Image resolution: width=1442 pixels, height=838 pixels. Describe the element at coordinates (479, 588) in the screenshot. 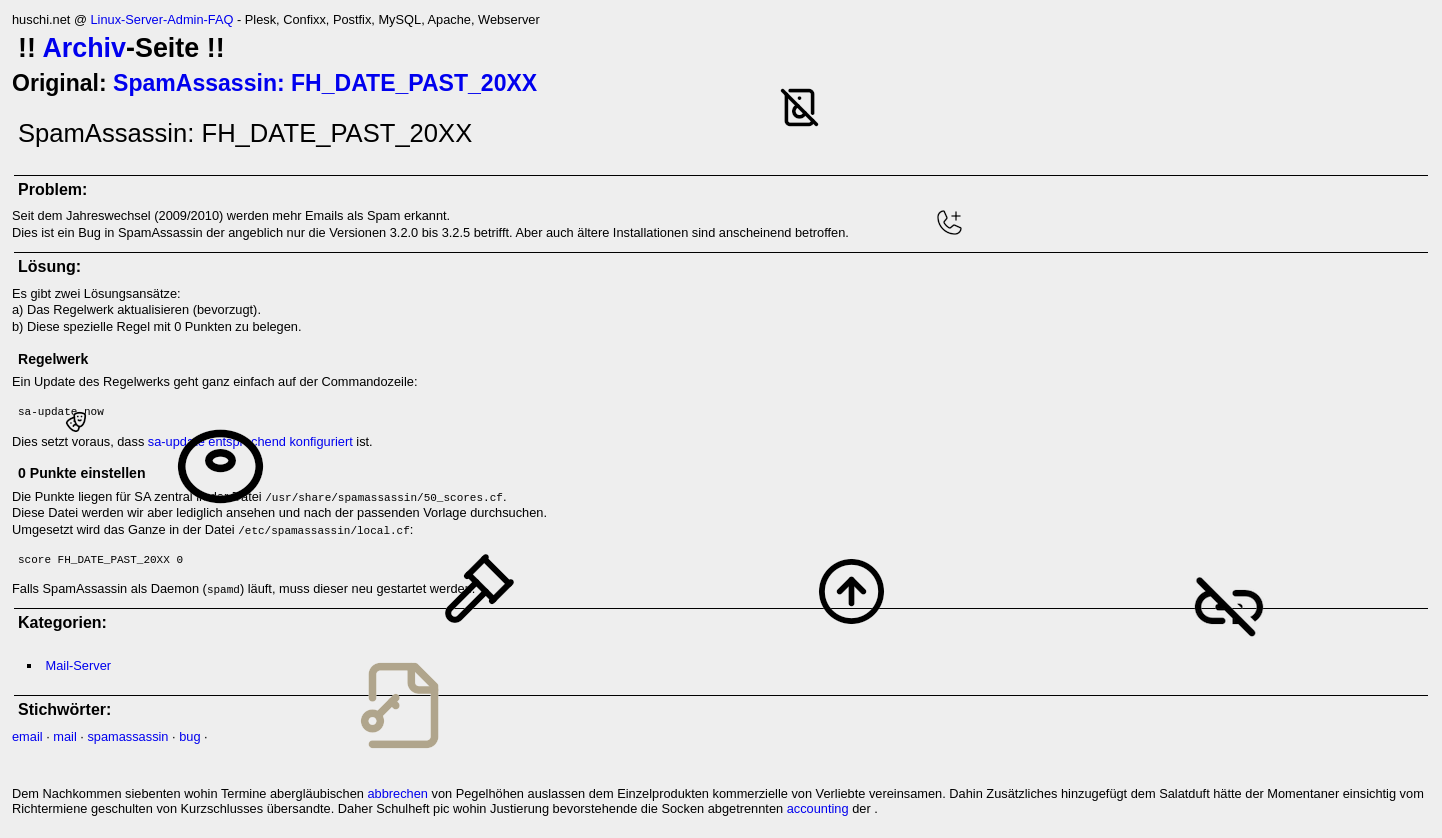

I see `access legal or court-related features` at that location.